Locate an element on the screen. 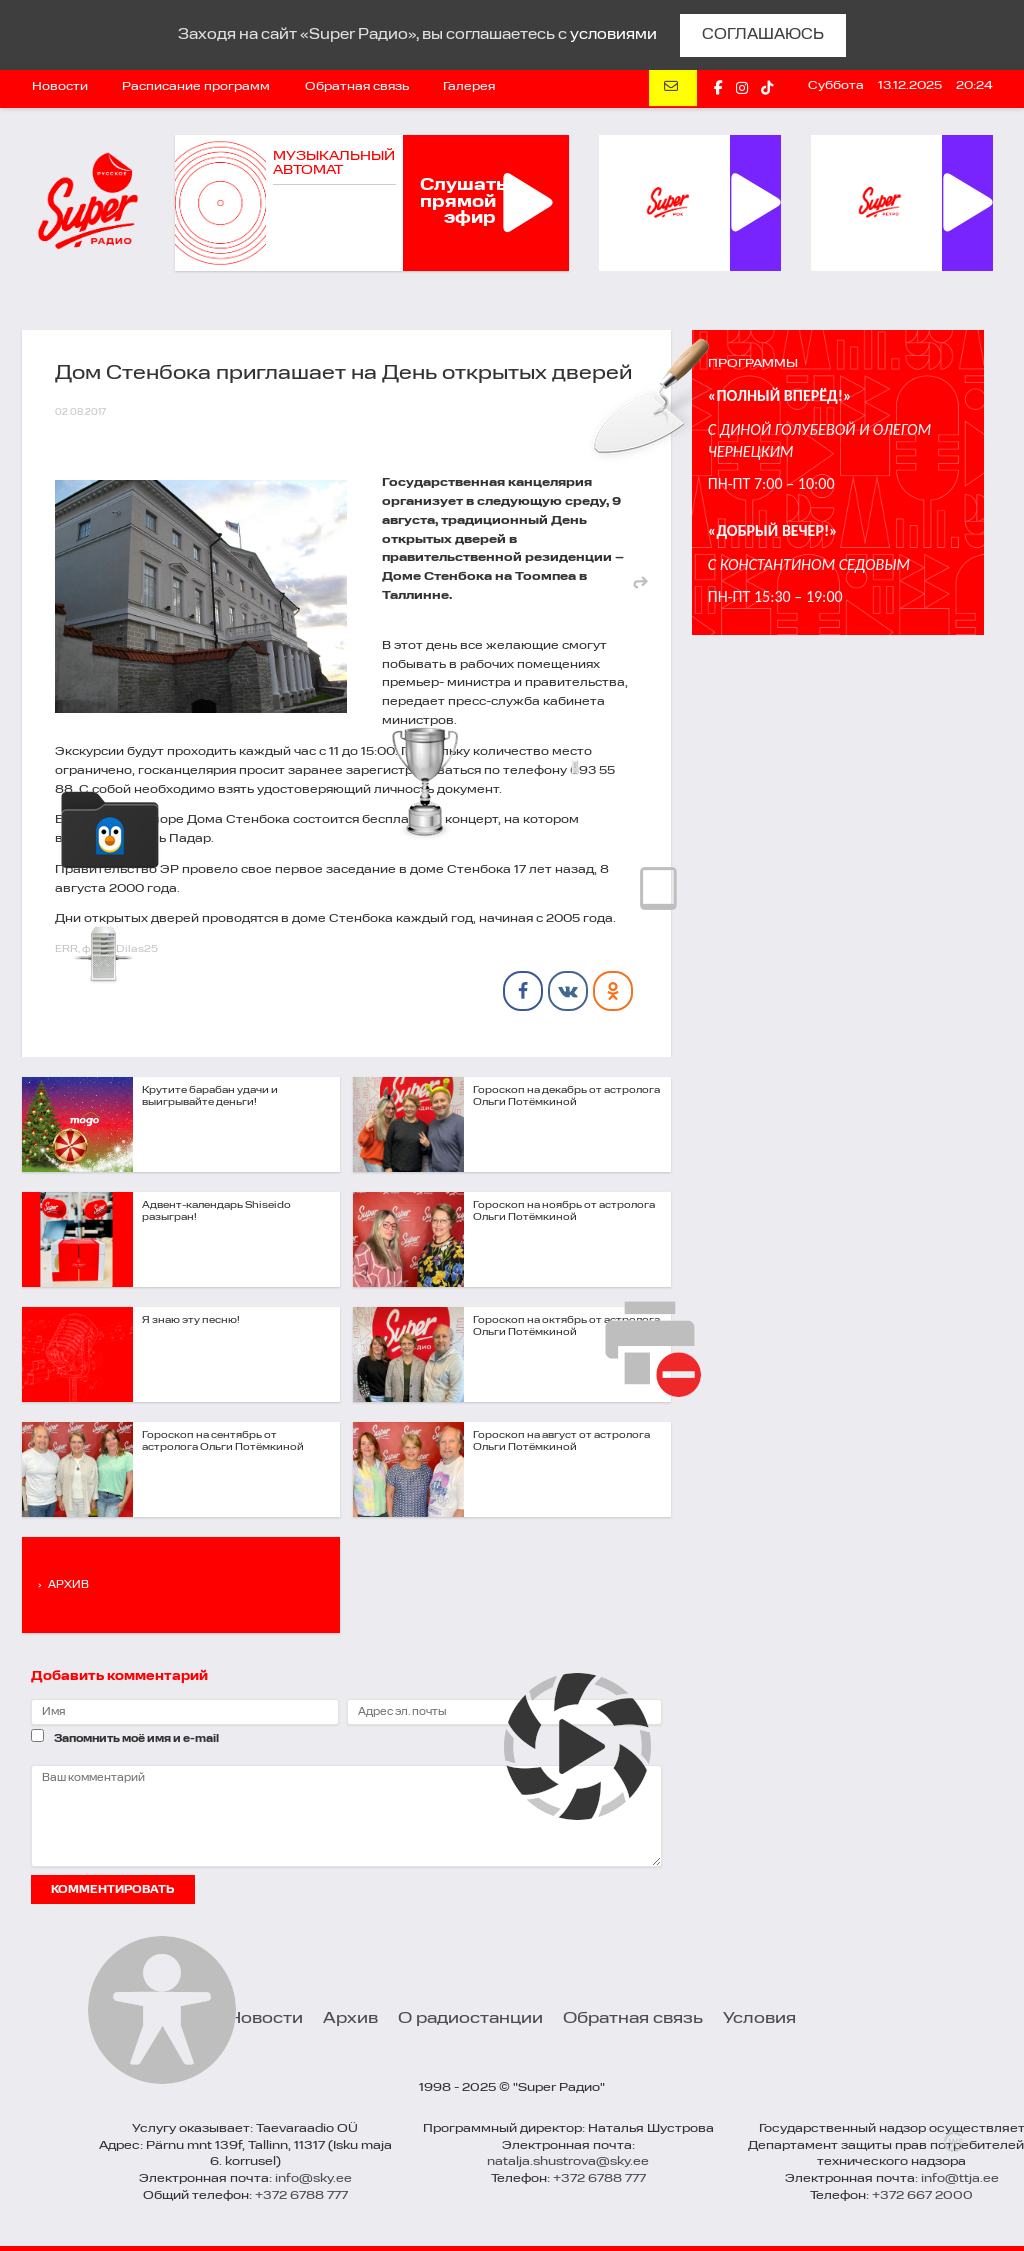  indicates a printer error or malfunction is located at coordinates (650, 1346).